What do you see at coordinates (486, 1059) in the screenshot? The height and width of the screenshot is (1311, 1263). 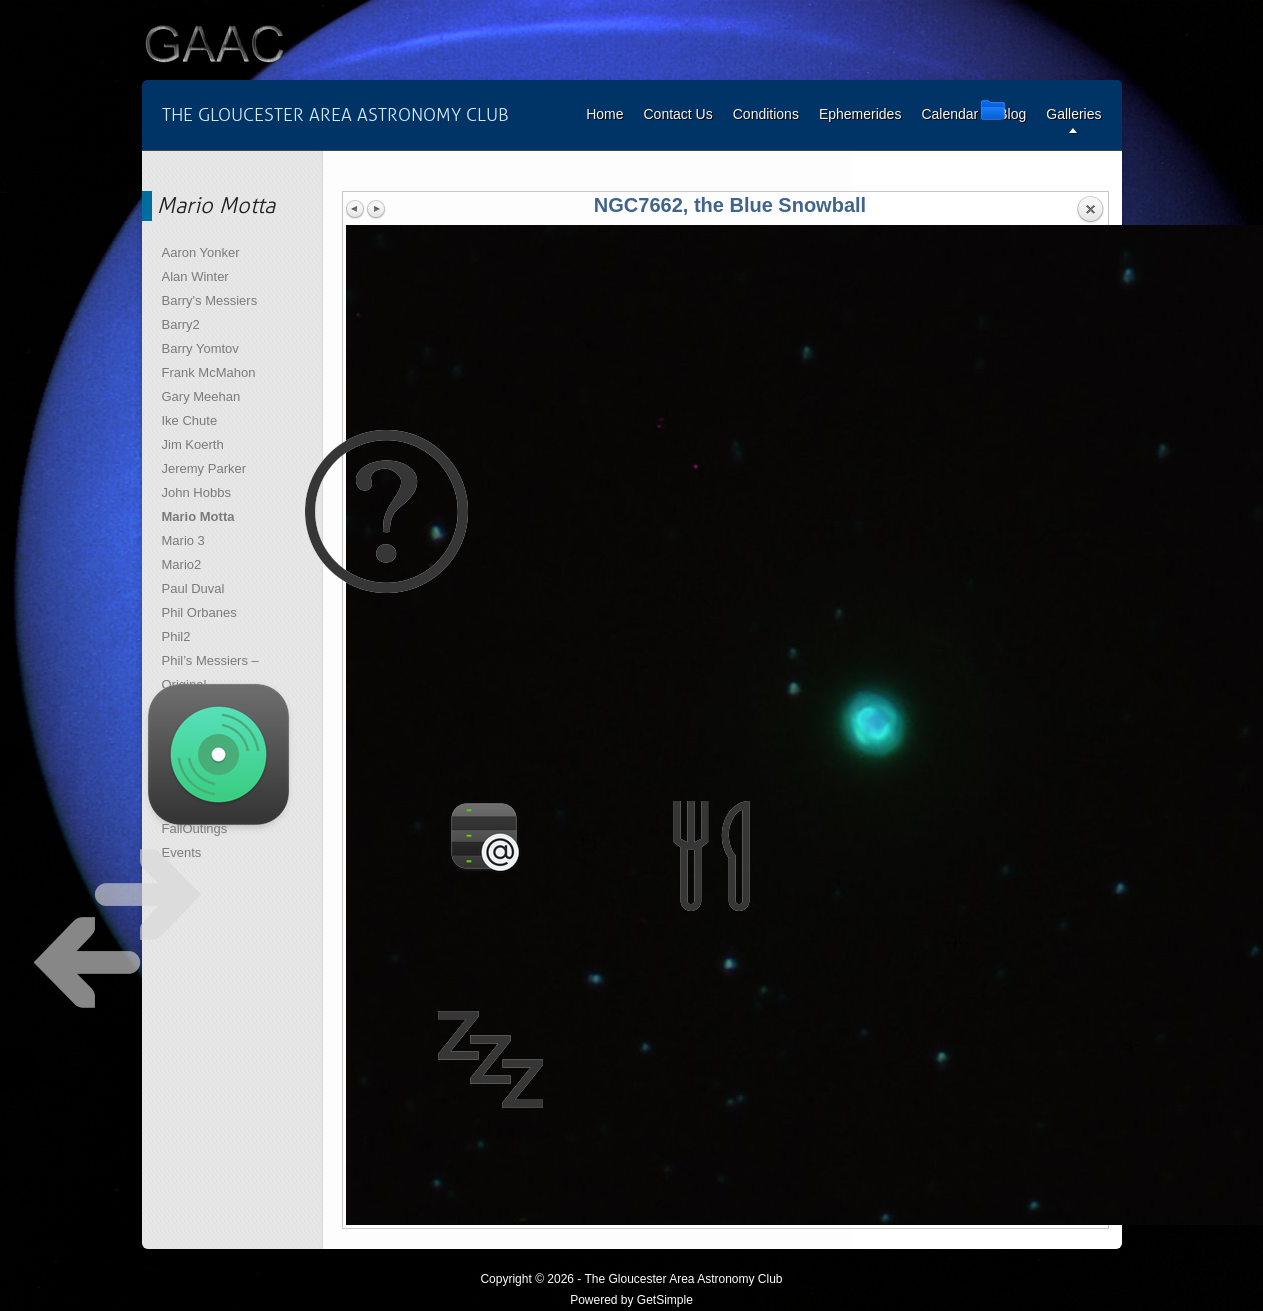 I see `indicates disk is in standby/sleep mode` at bounding box center [486, 1059].